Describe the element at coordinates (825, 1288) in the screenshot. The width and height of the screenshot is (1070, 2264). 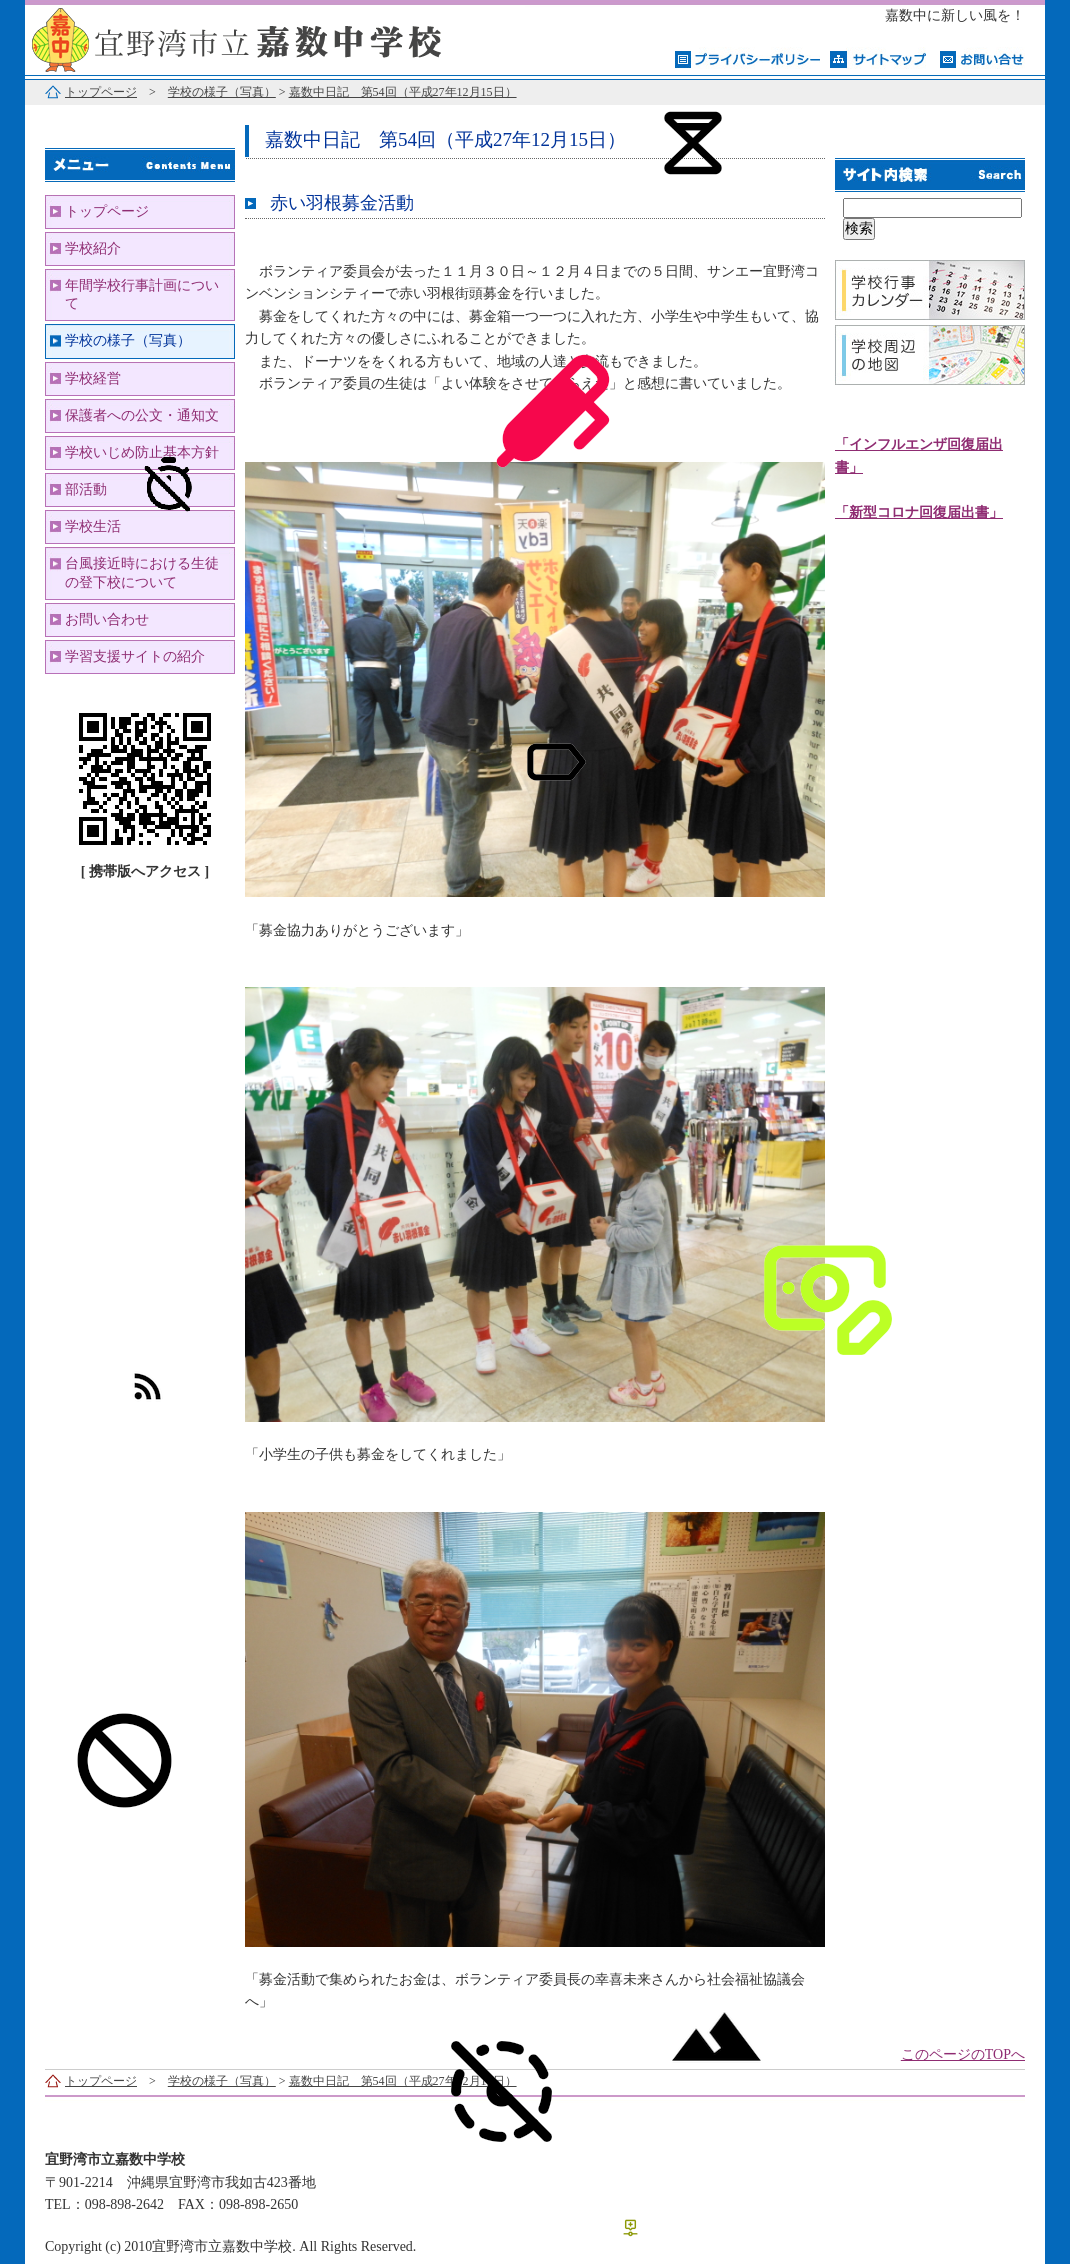
I see `edit payment or transaction details` at that location.